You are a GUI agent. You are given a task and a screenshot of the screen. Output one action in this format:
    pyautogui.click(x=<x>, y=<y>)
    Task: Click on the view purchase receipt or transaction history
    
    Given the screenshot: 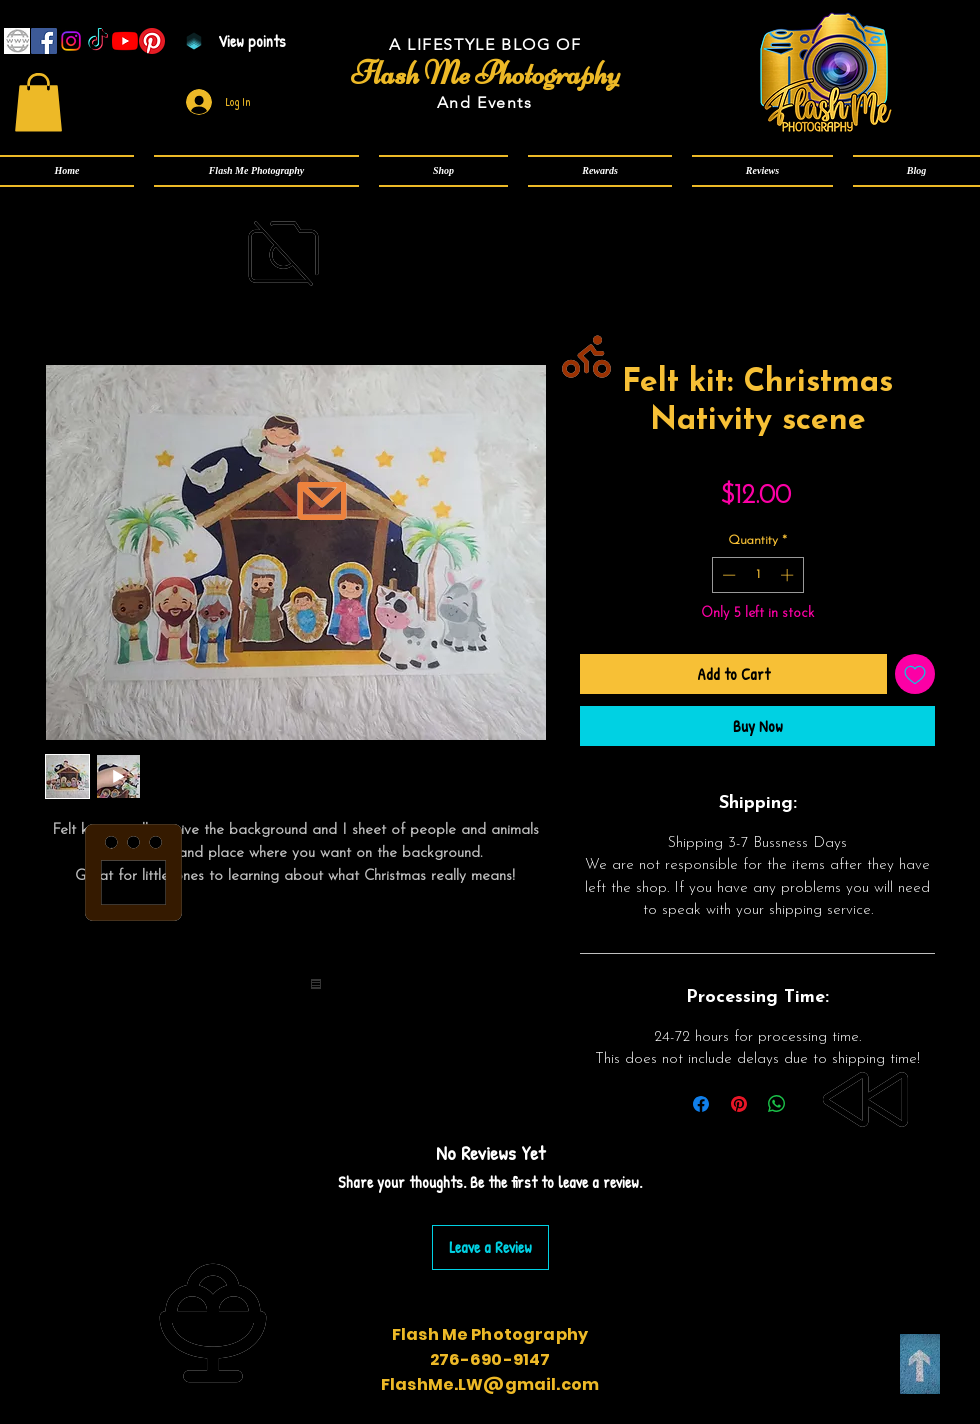 What is the action you would take?
    pyautogui.click(x=316, y=984)
    